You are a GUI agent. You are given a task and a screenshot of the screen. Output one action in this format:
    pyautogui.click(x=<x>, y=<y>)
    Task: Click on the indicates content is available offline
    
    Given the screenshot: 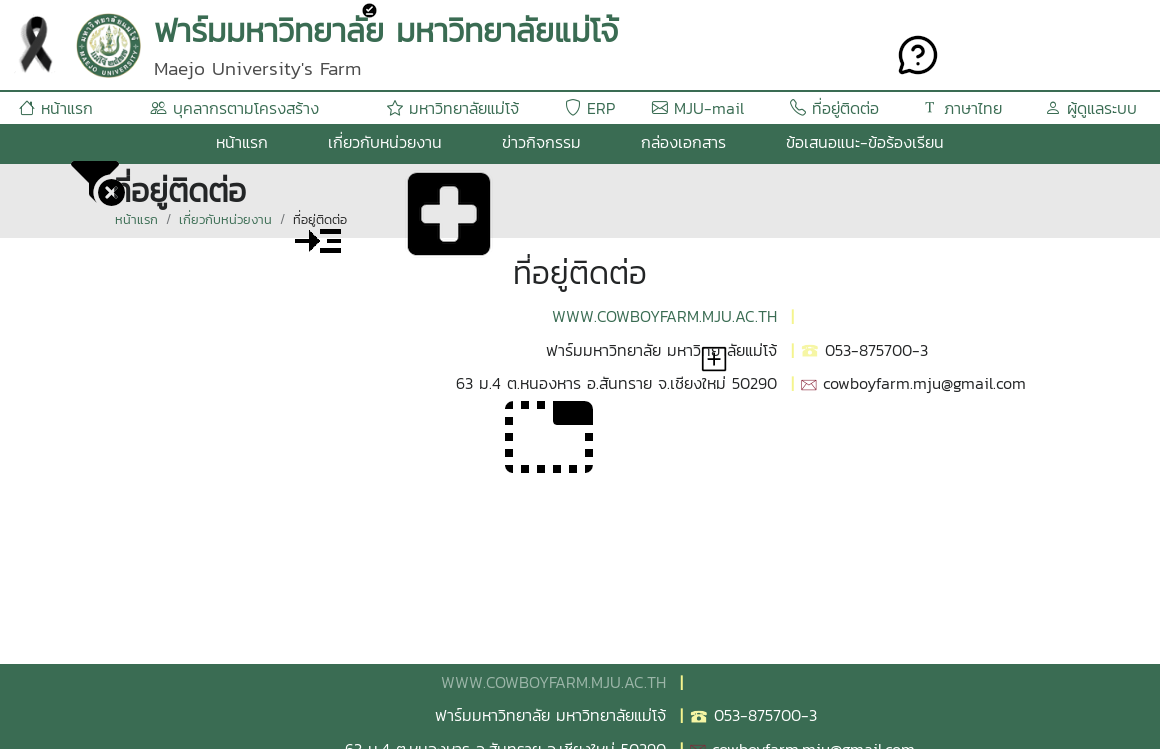 What is the action you would take?
    pyautogui.click(x=369, y=10)
    